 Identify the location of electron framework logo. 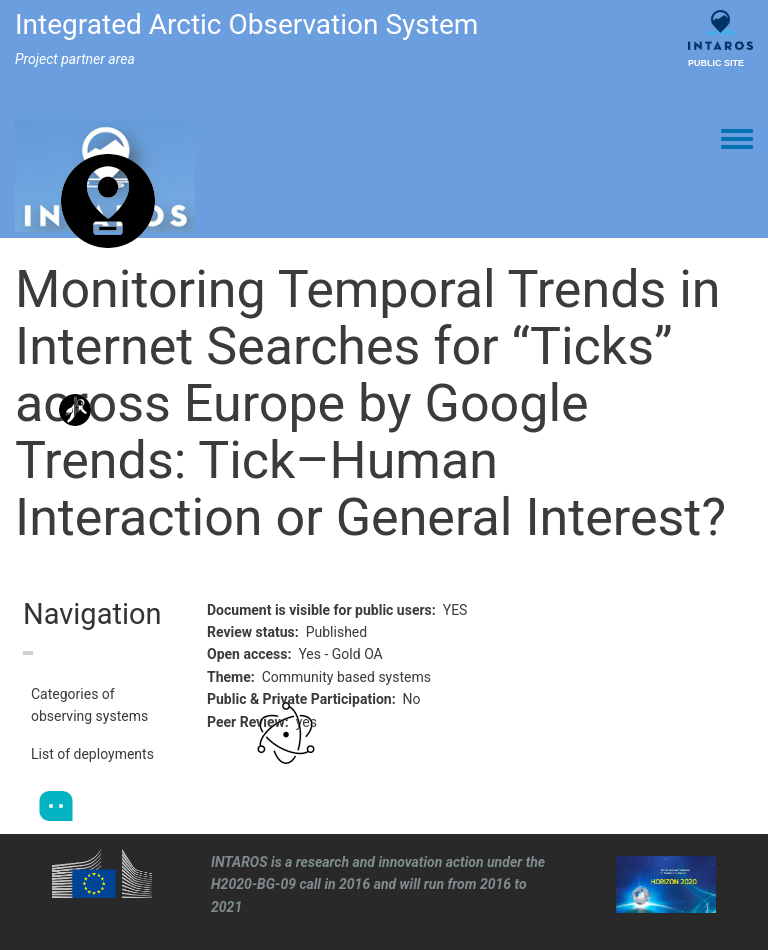
(286, 733).